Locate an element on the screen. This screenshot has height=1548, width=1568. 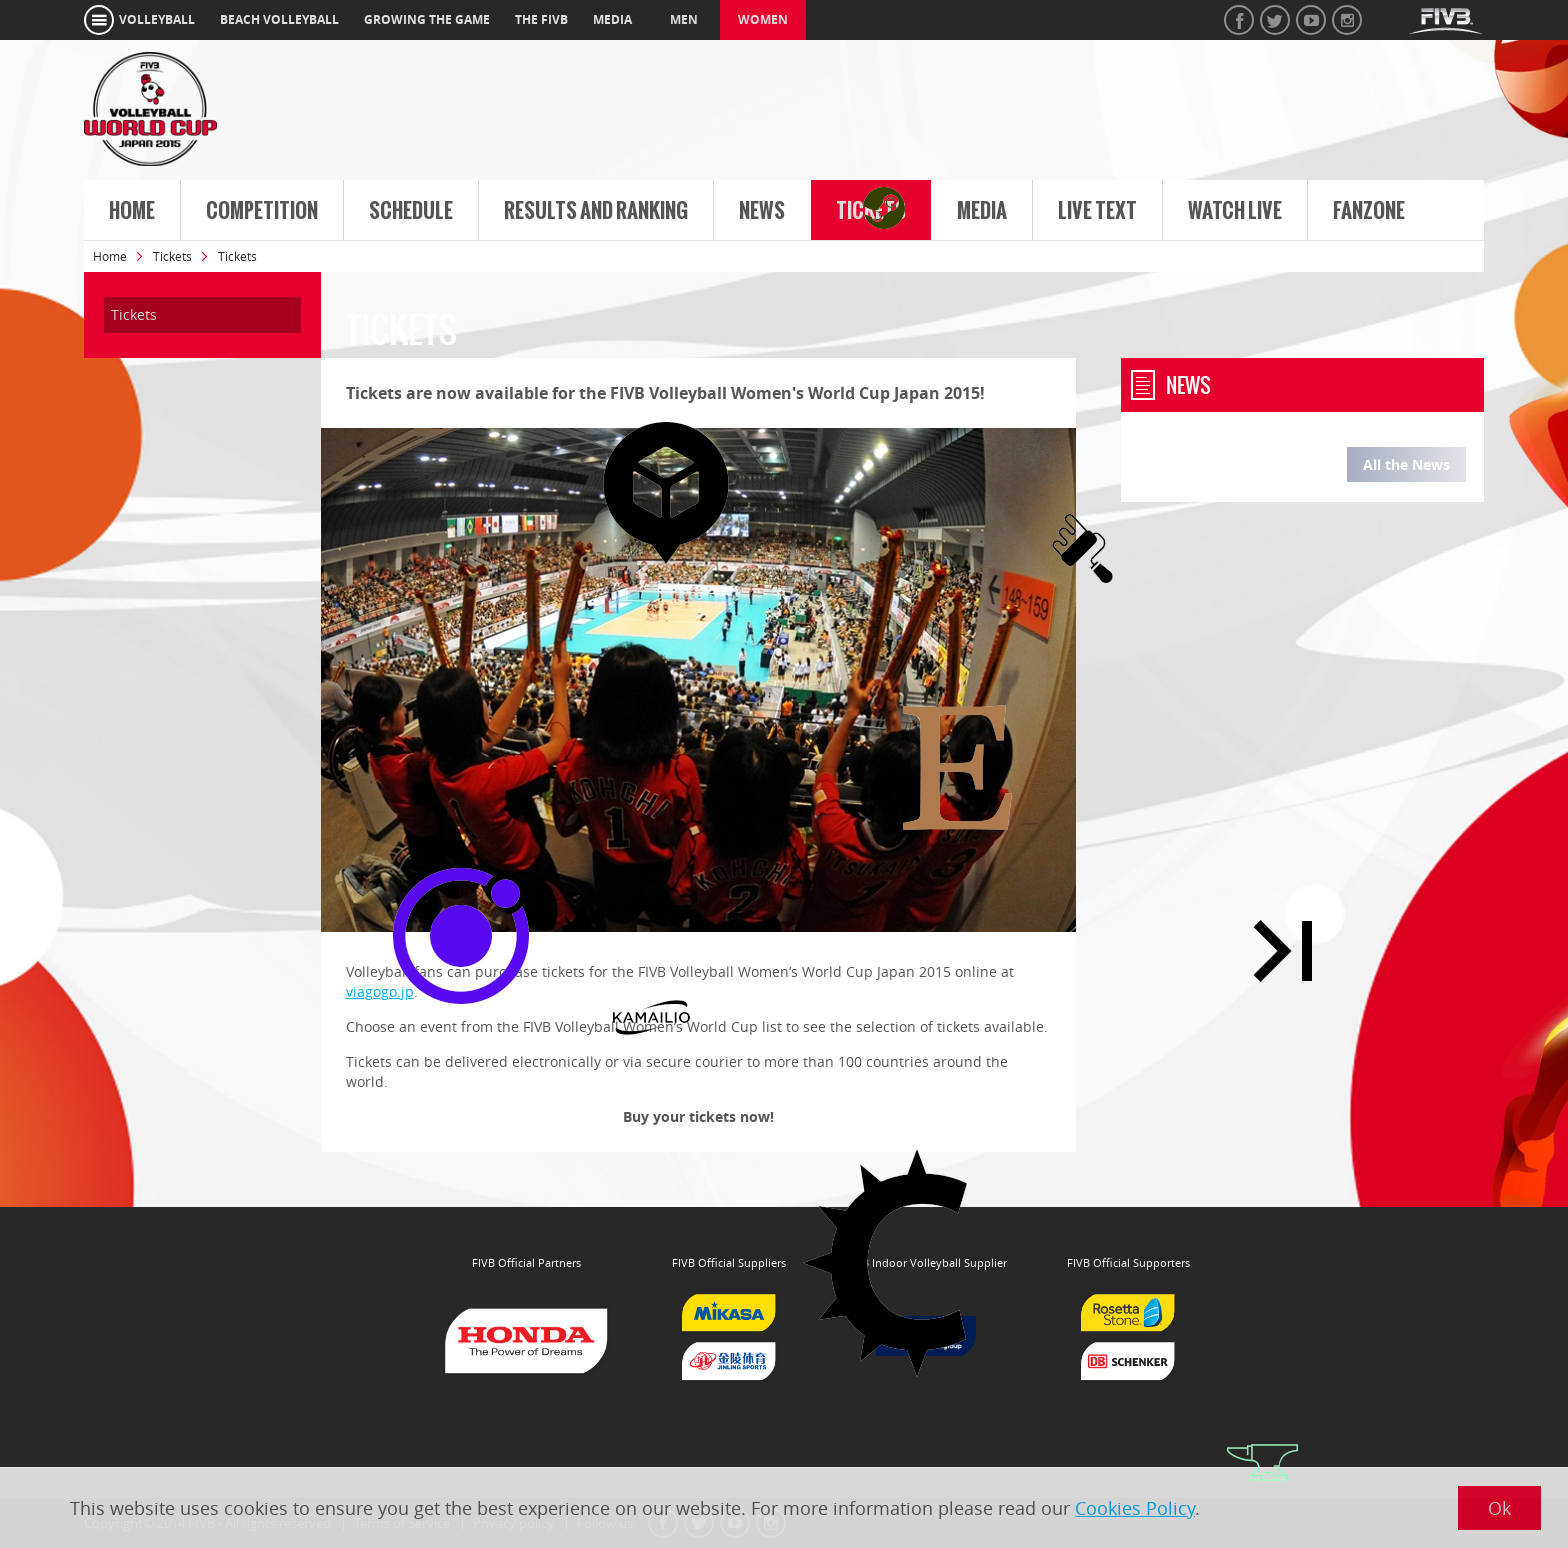
open stencyl game development software is located at coordinates (885, 1263).